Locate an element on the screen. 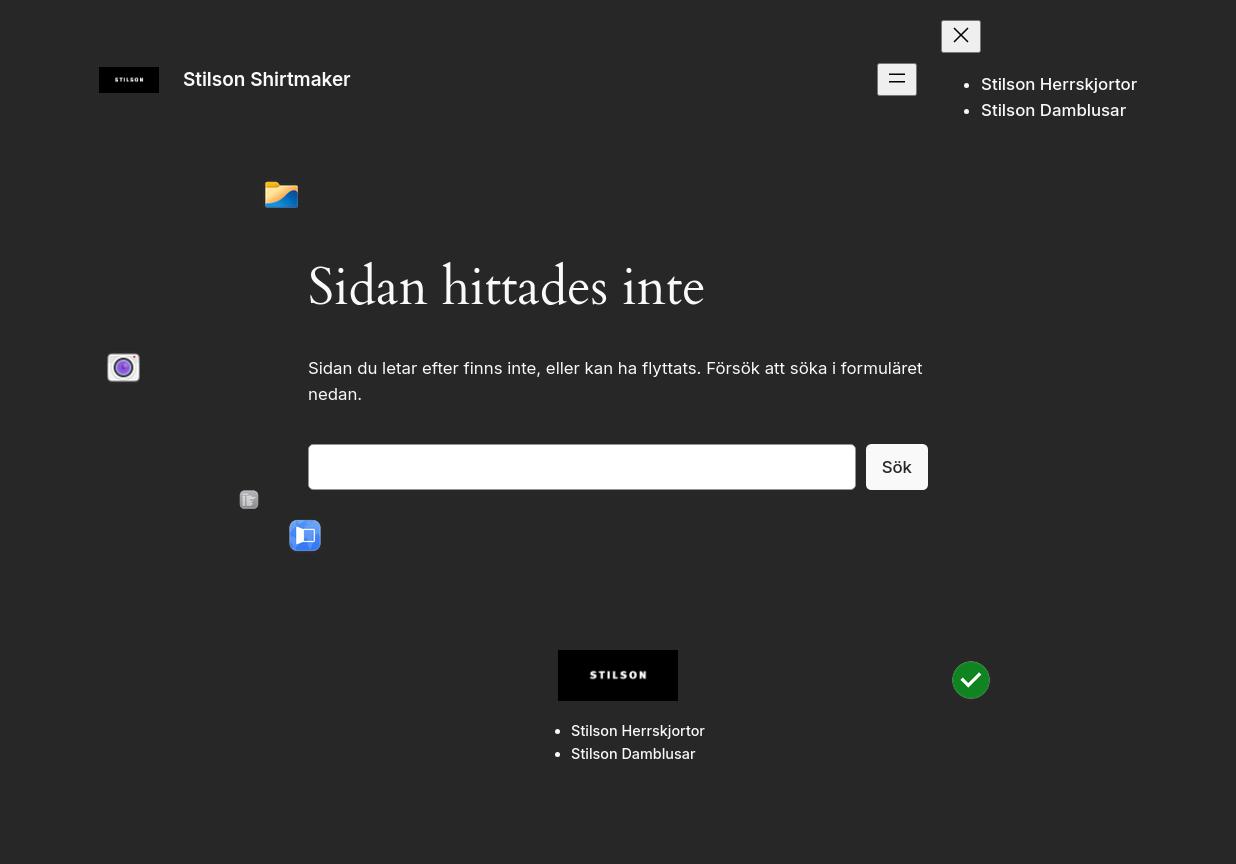 The height and width of the screenshot is (864, 1236). open webcamoid camera application is located at coordinates (123, 367).